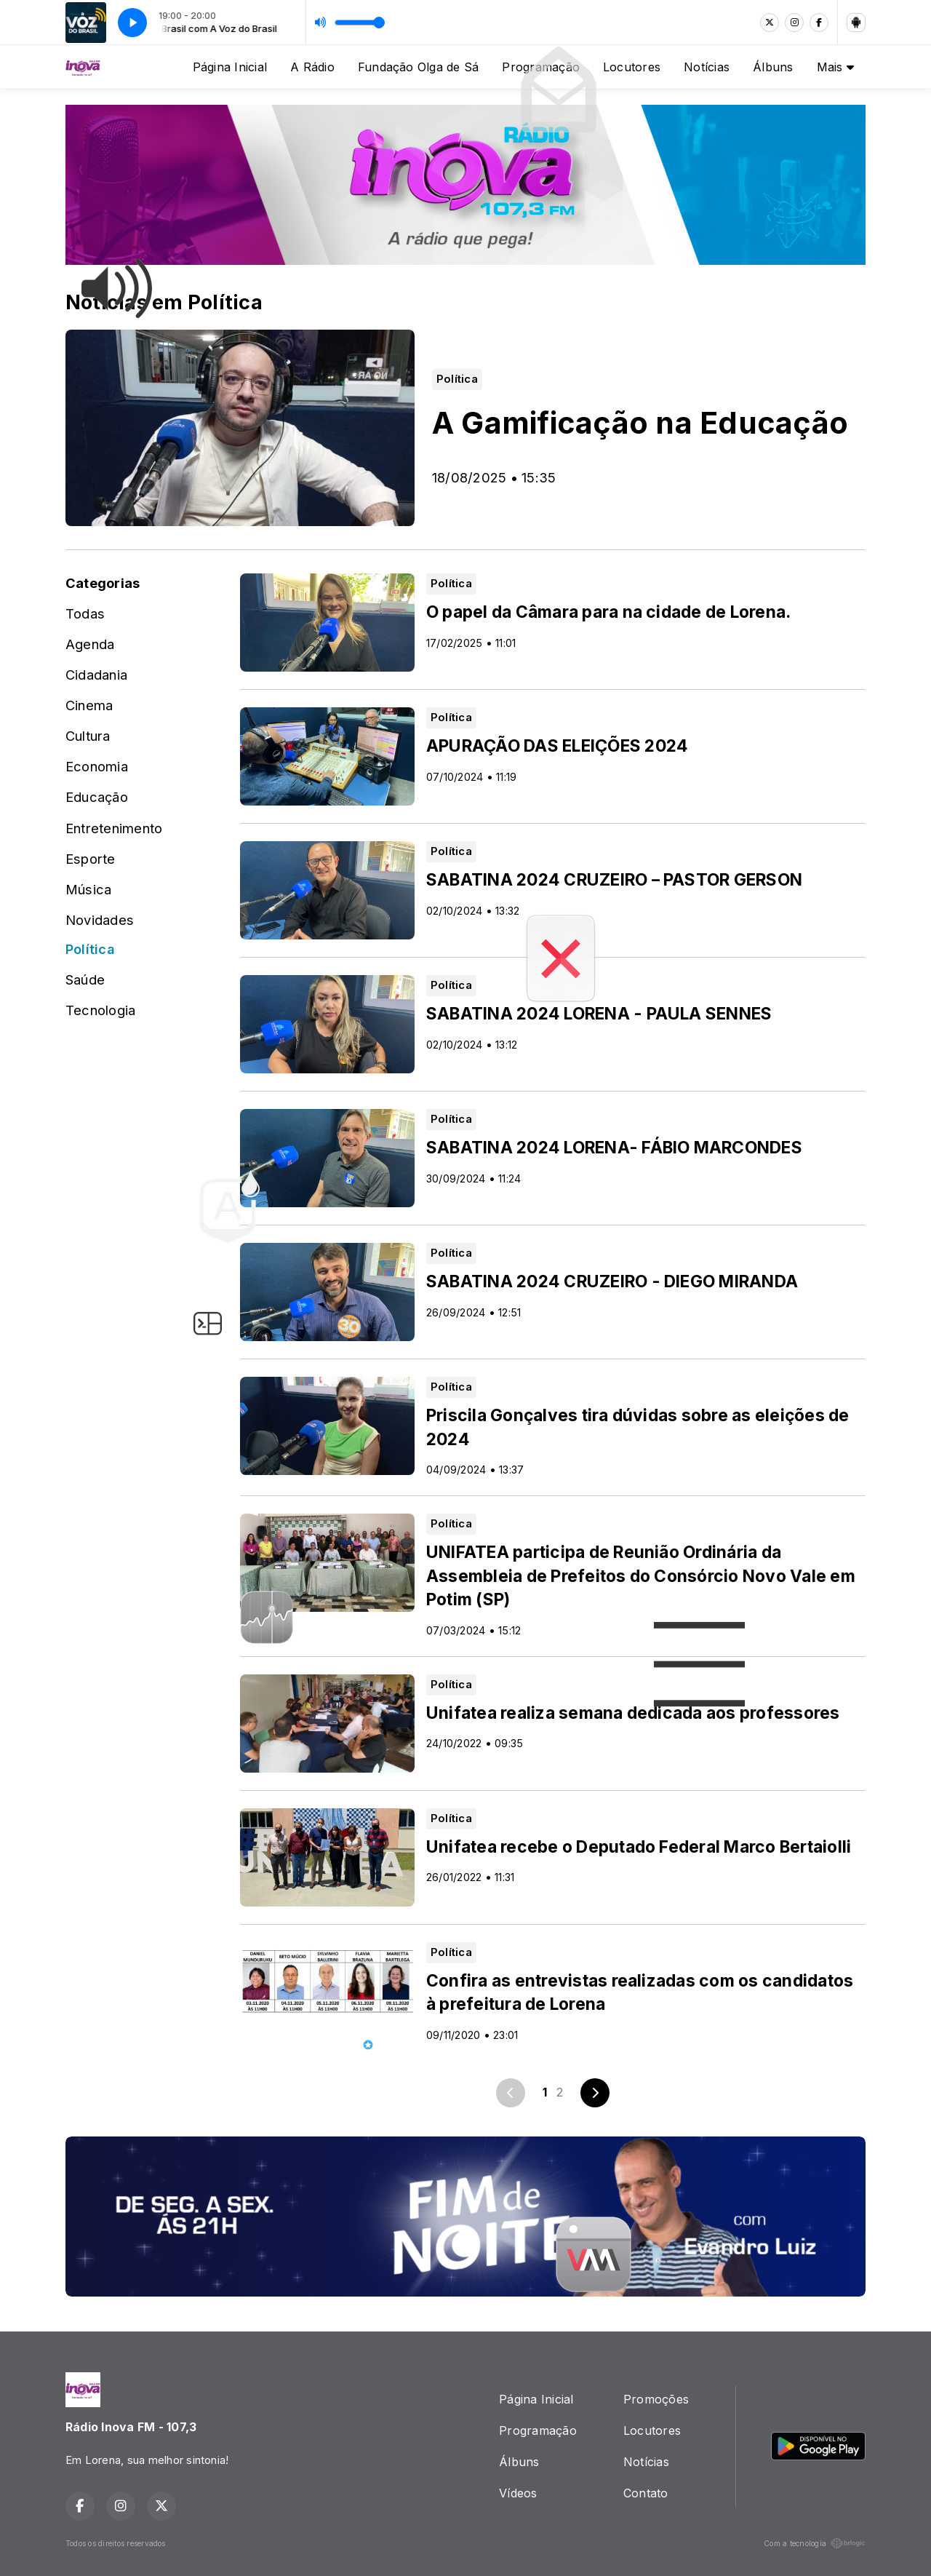 The width and height of the screenshot is (931, 2576). Describe the element at coordinates (559, 90) in the screenshot. I see `indicates a message has been read` at that location.